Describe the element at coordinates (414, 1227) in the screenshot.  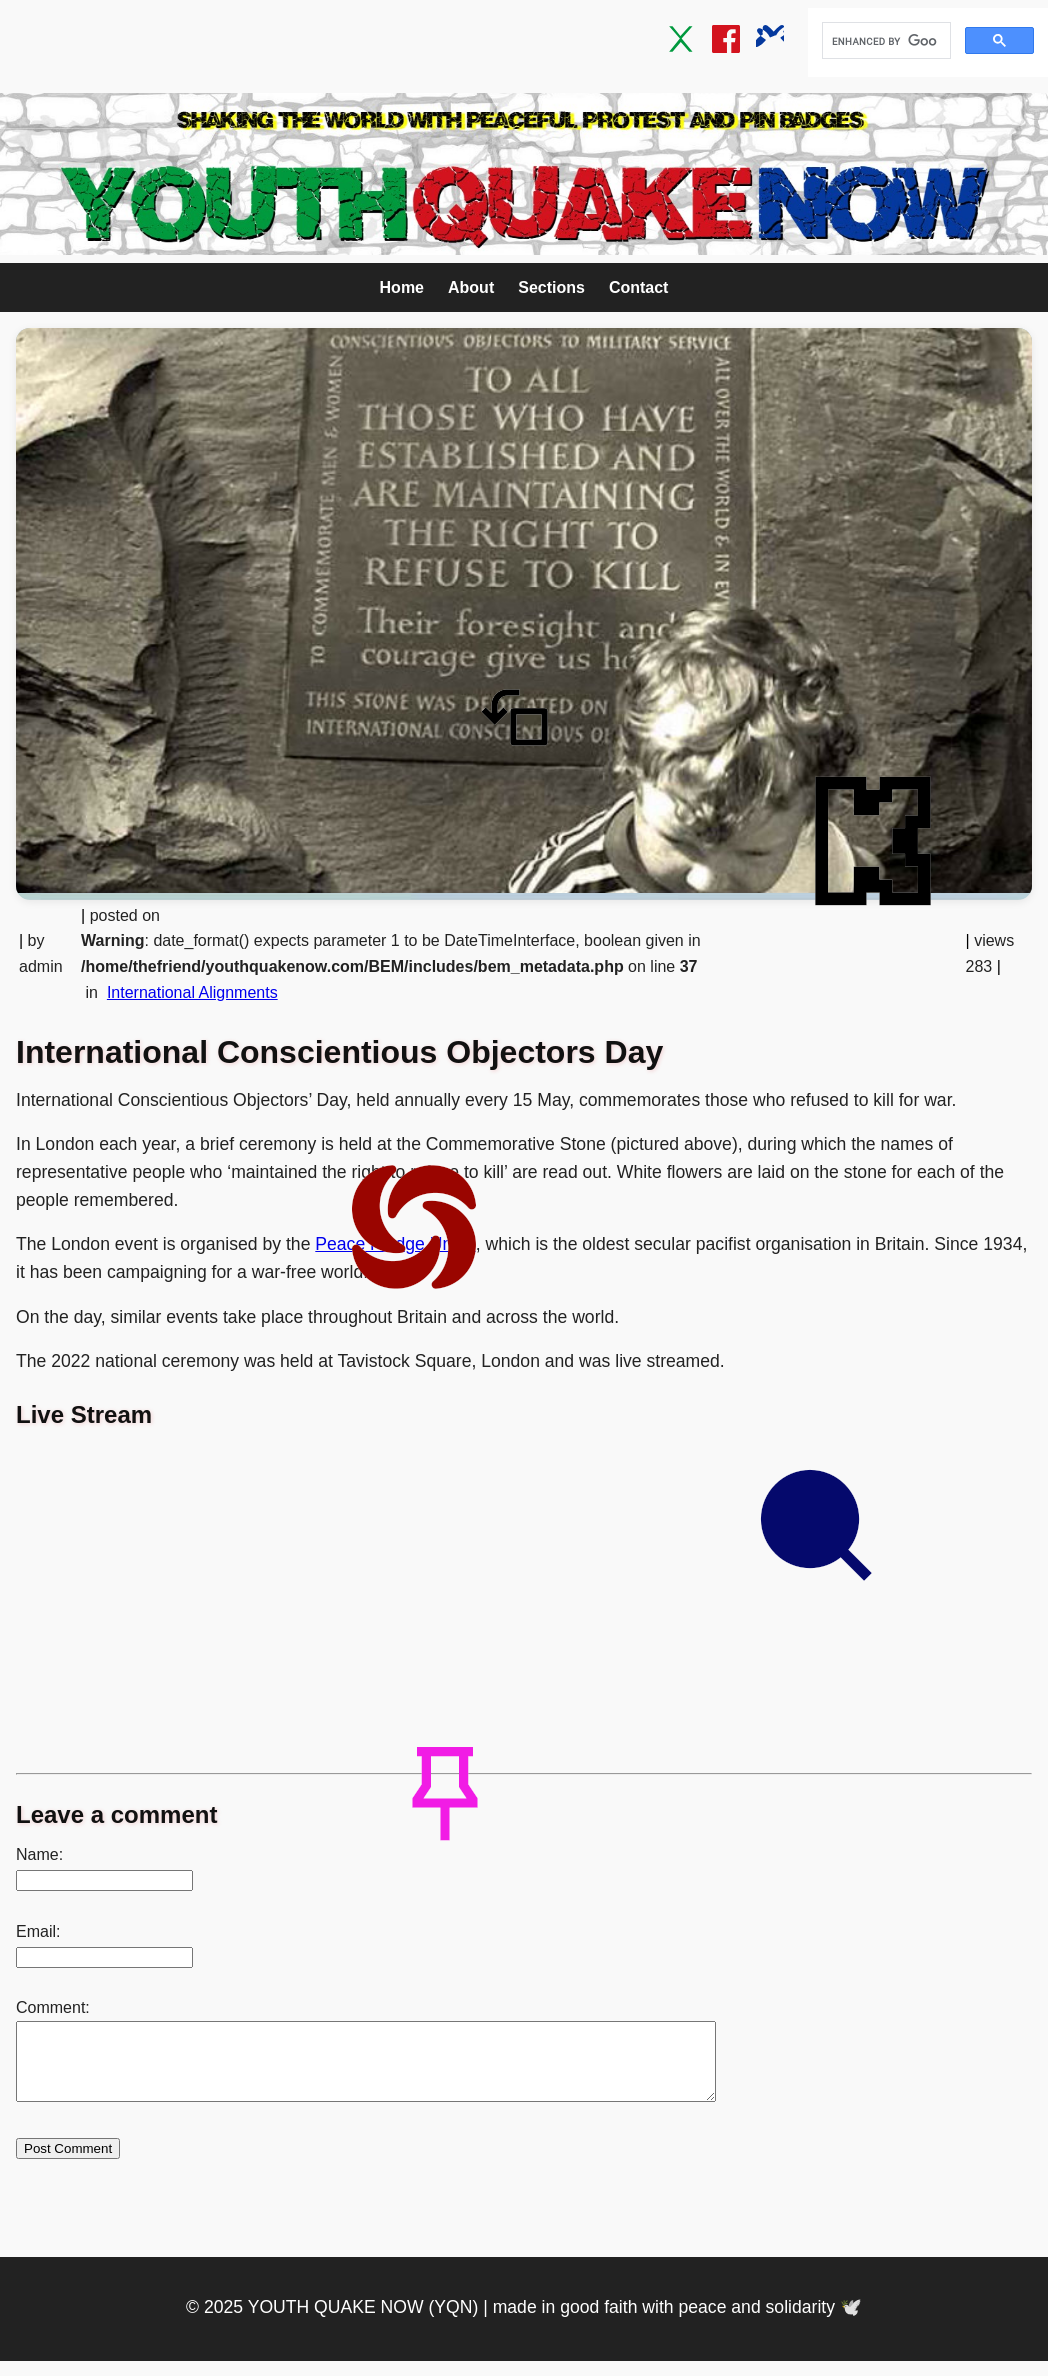
I see `open the sololearn app` at that location.